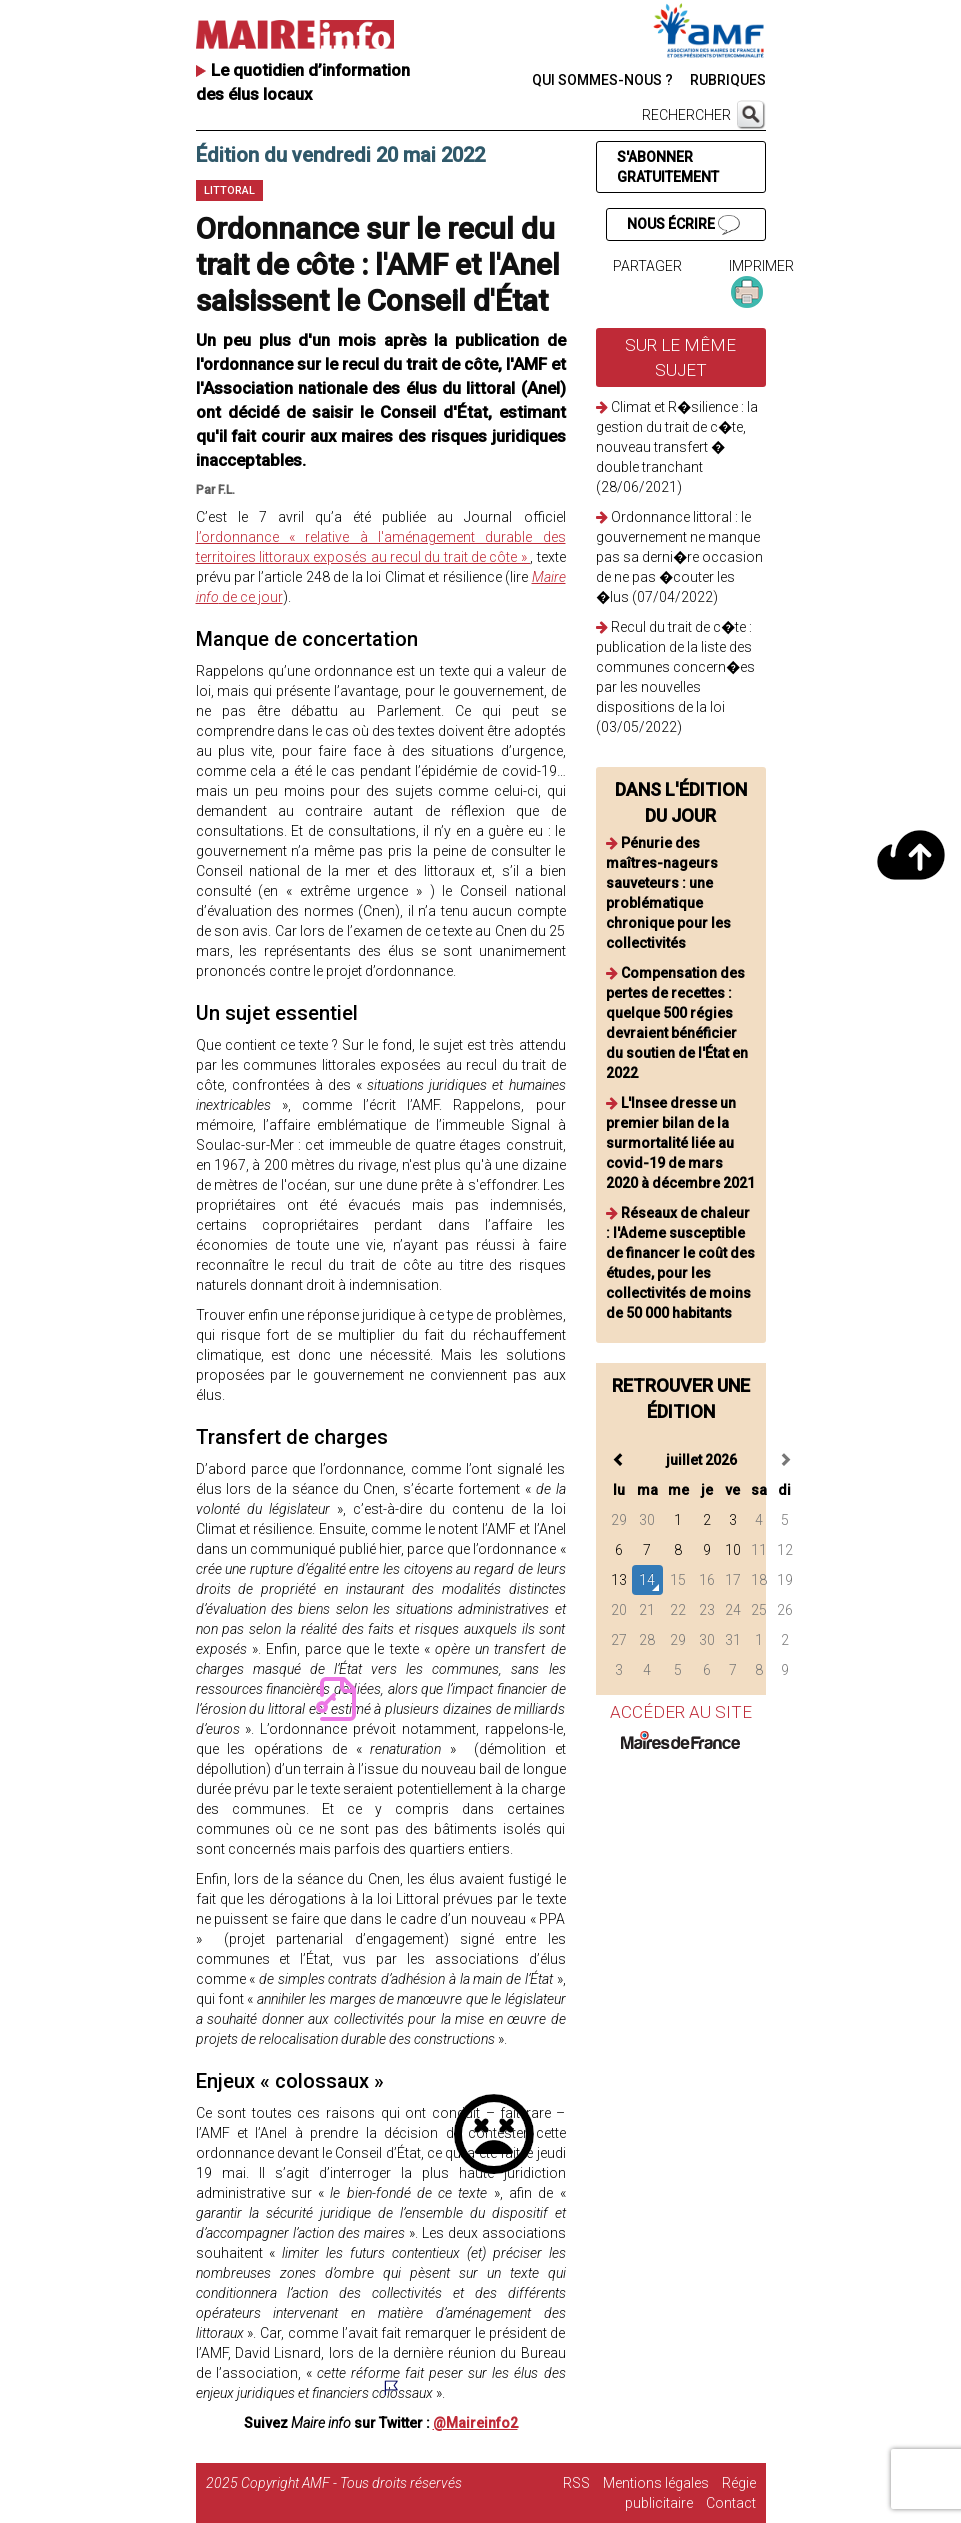 The width and height of the screenshot is (961, 2523). What do you see at coordinates (911, 855) in the screenshot?
I see `upload file to cloud storage` at bounding box center [911, 855].